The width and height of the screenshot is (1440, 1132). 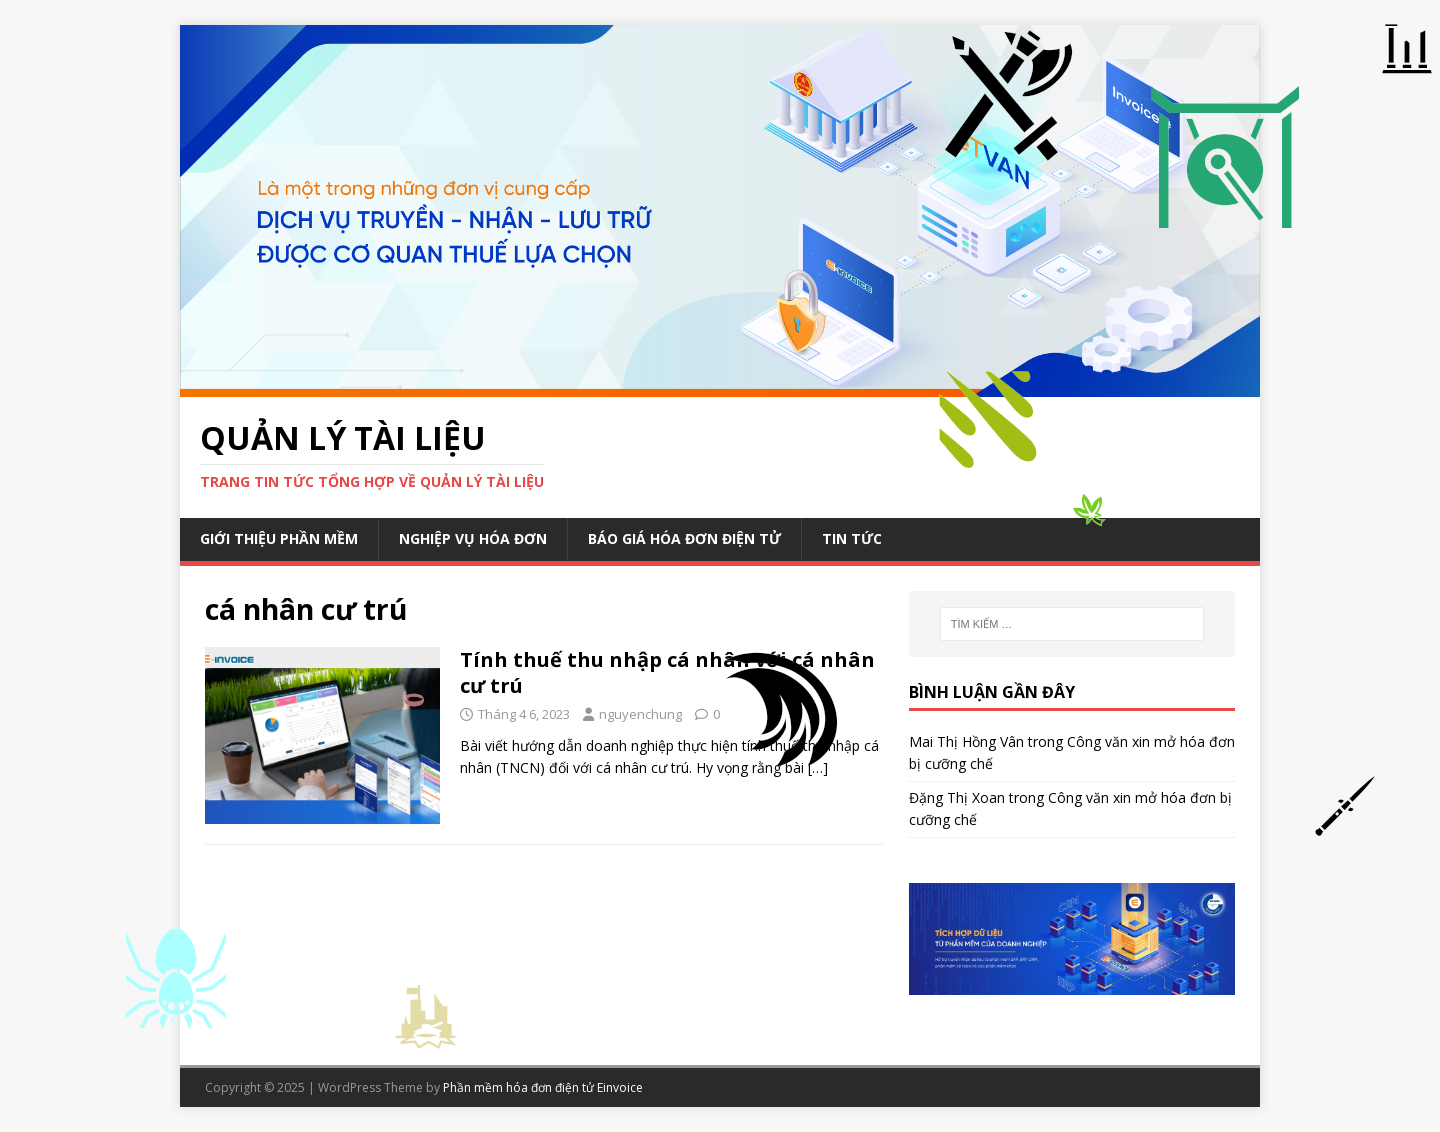 What do you see at coordinates (988, 419) in the screenshot?
I see `indicates heavy rain weather condition` at bounding box center [988, 419].